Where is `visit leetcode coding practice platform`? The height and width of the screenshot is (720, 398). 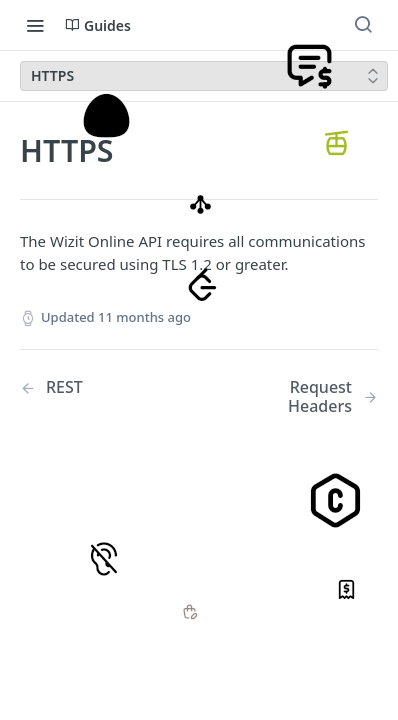
visit leetcode coding practice platform is located at coordinates (202, 286).